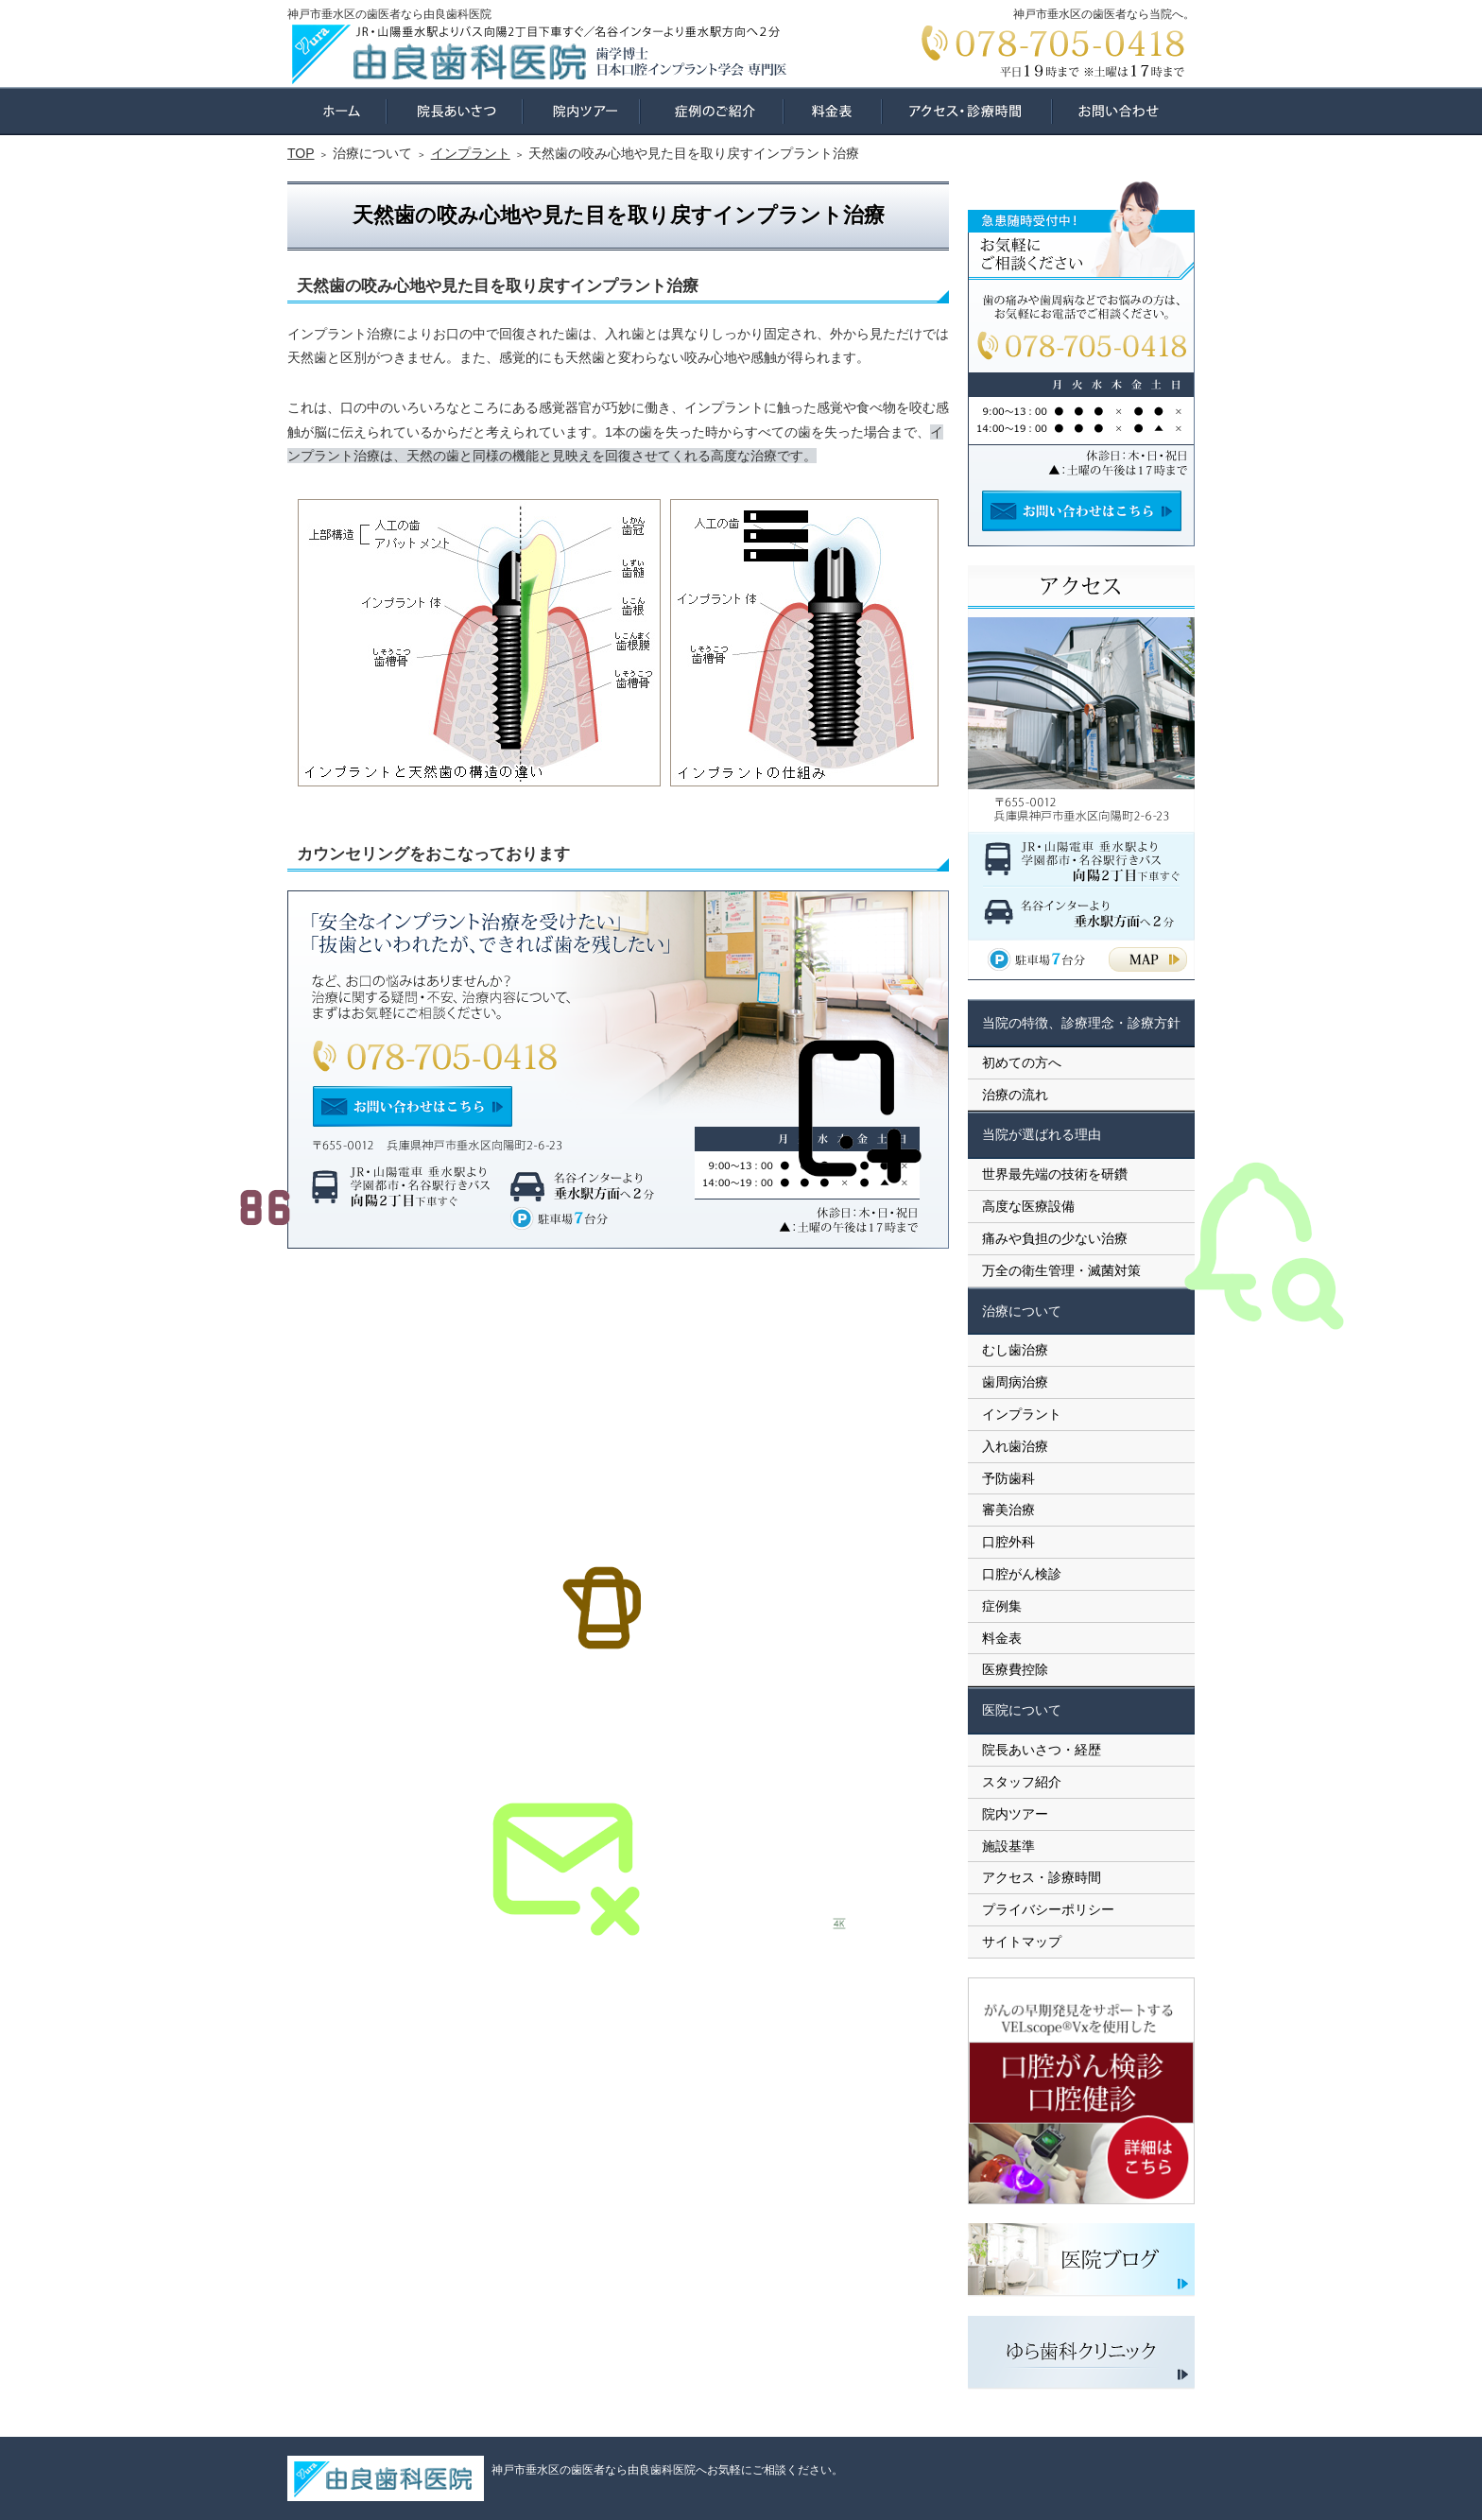 The width and height of the screenshot is (1482, 2520). Describe the element at coordinates (776, 536) in the screenshot. I see `access device storage settings` at that location.